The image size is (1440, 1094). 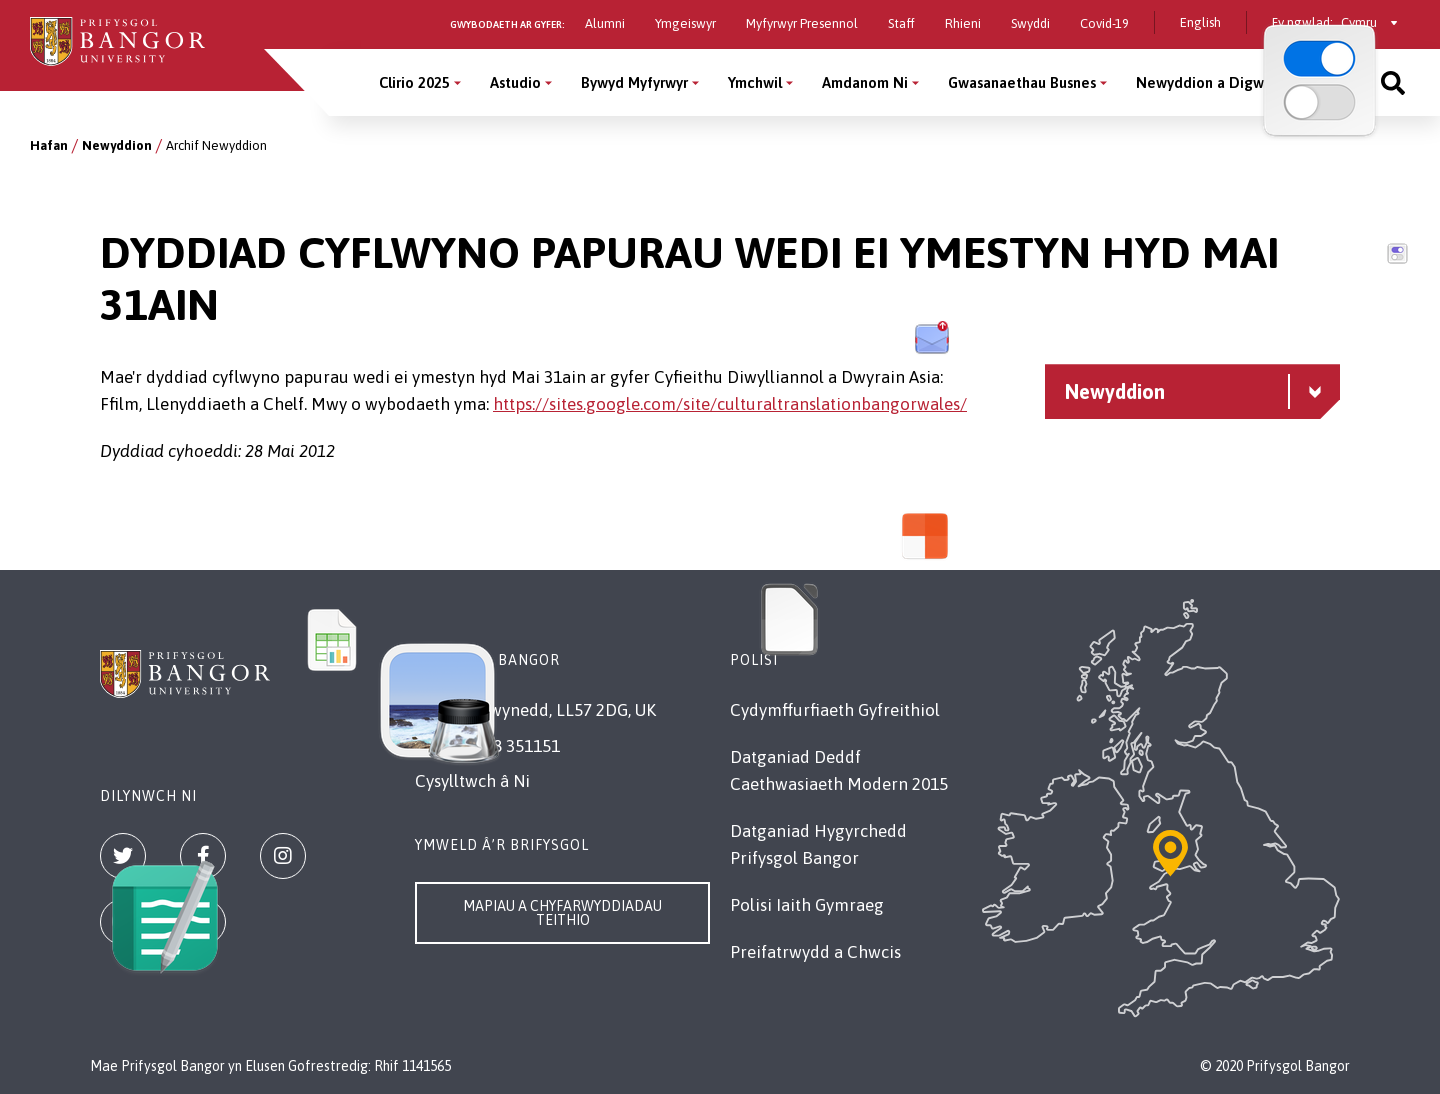 I want to click on open desktop preferences or settings, so click(x=1397, y=253).